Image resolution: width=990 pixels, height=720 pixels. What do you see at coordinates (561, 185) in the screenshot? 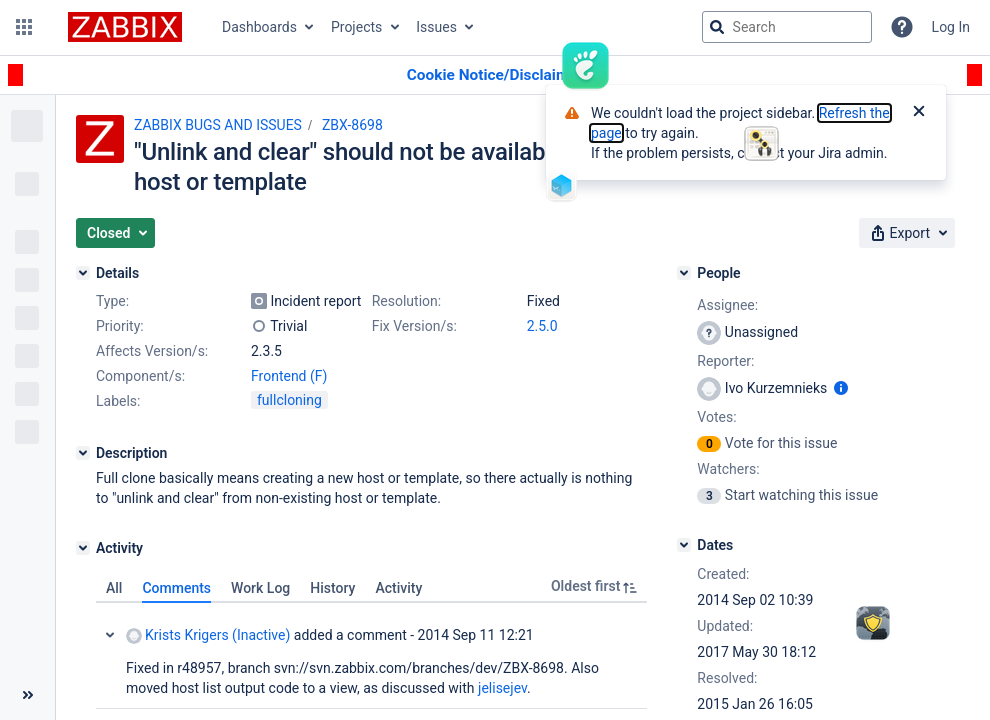
I see `launch virtualbox virtual machine manager` at bounding box center [561, 185].